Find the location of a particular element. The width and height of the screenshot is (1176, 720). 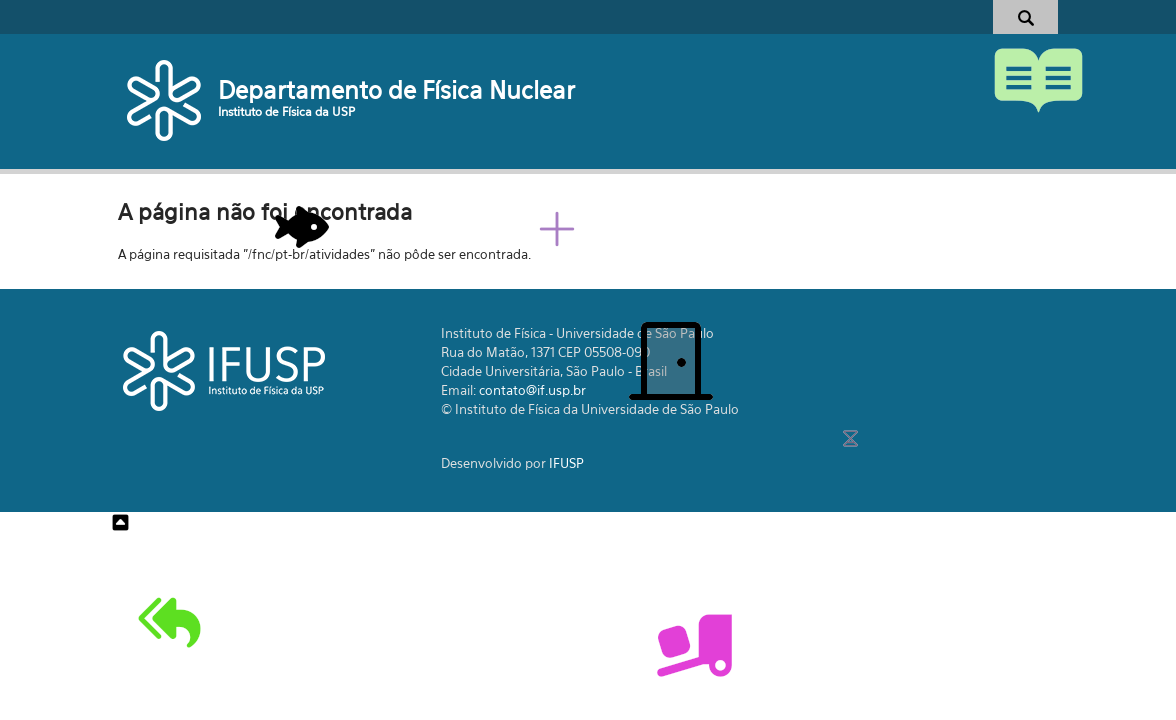

indicates time running low or nearly expired is located at coordinates (850, 438).